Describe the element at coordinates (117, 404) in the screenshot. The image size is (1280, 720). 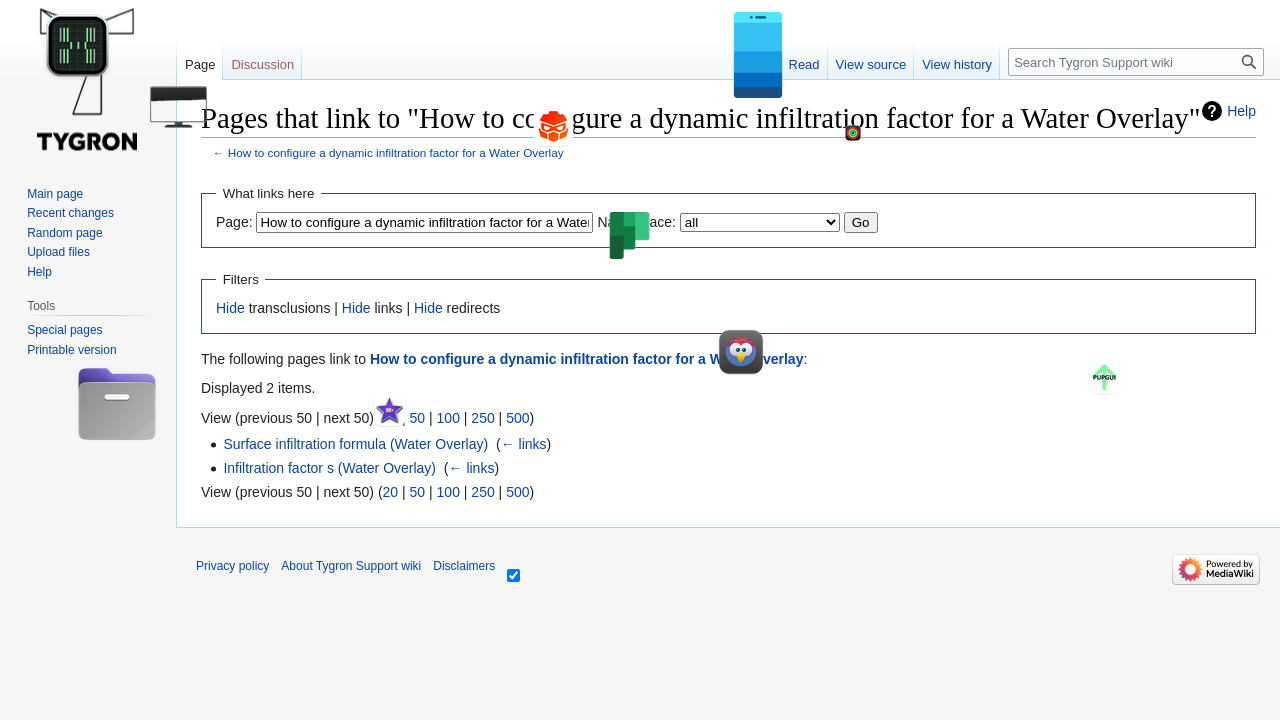
I see `open the file manager application` at that location.